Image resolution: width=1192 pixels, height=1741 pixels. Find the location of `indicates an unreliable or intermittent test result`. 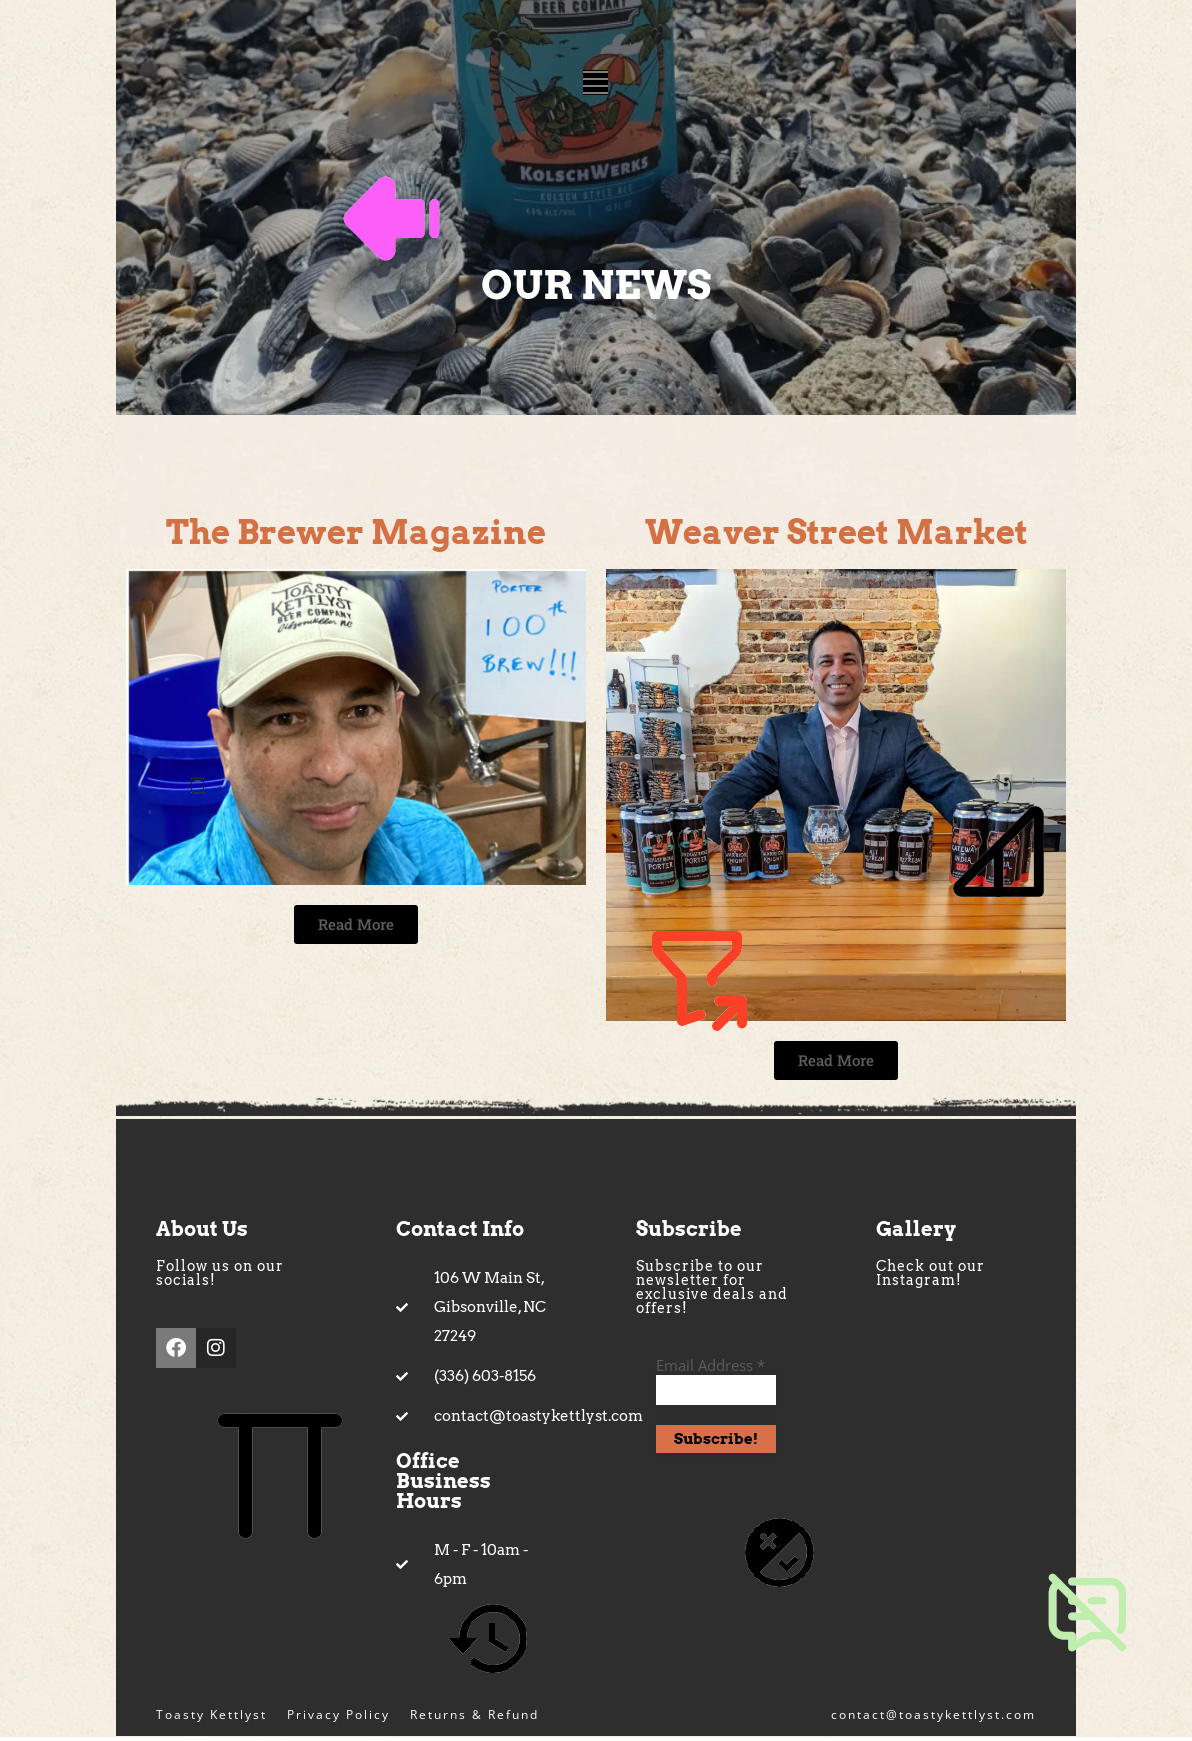

indicates an unreliable or intermittent test result is located at coordinates (779, 1552).